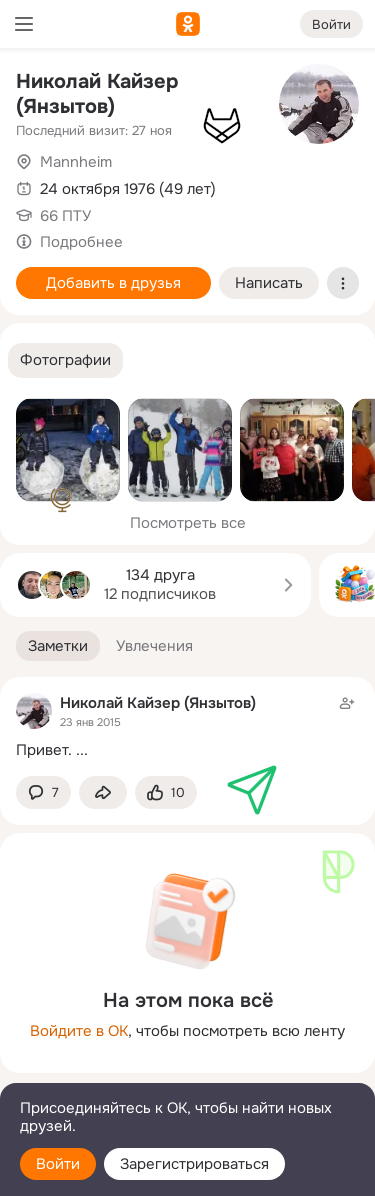 This screenshot has height=1196, width=375. Describe the element at coordinates (61, 499) in the screenshot. I see `access global or worldwide settings` at that location.